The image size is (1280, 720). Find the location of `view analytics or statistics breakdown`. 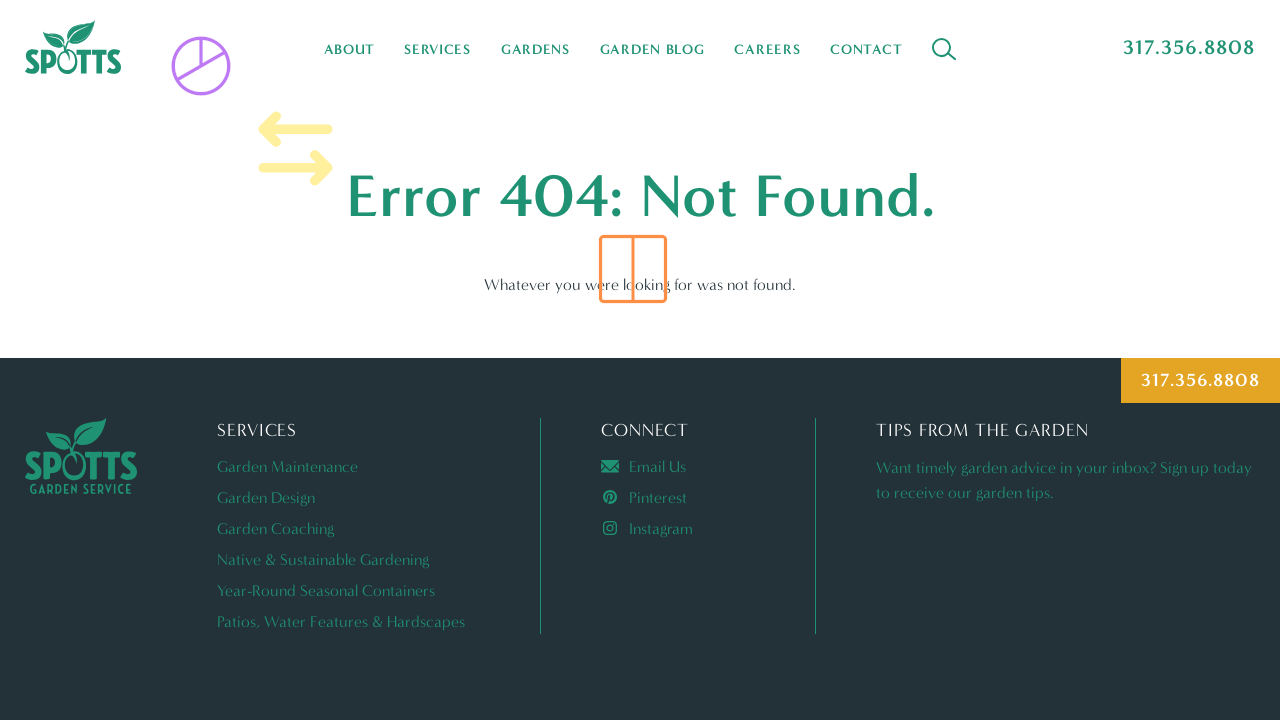

view analytics or statistics breakdown is located at coordinates (201, 66).